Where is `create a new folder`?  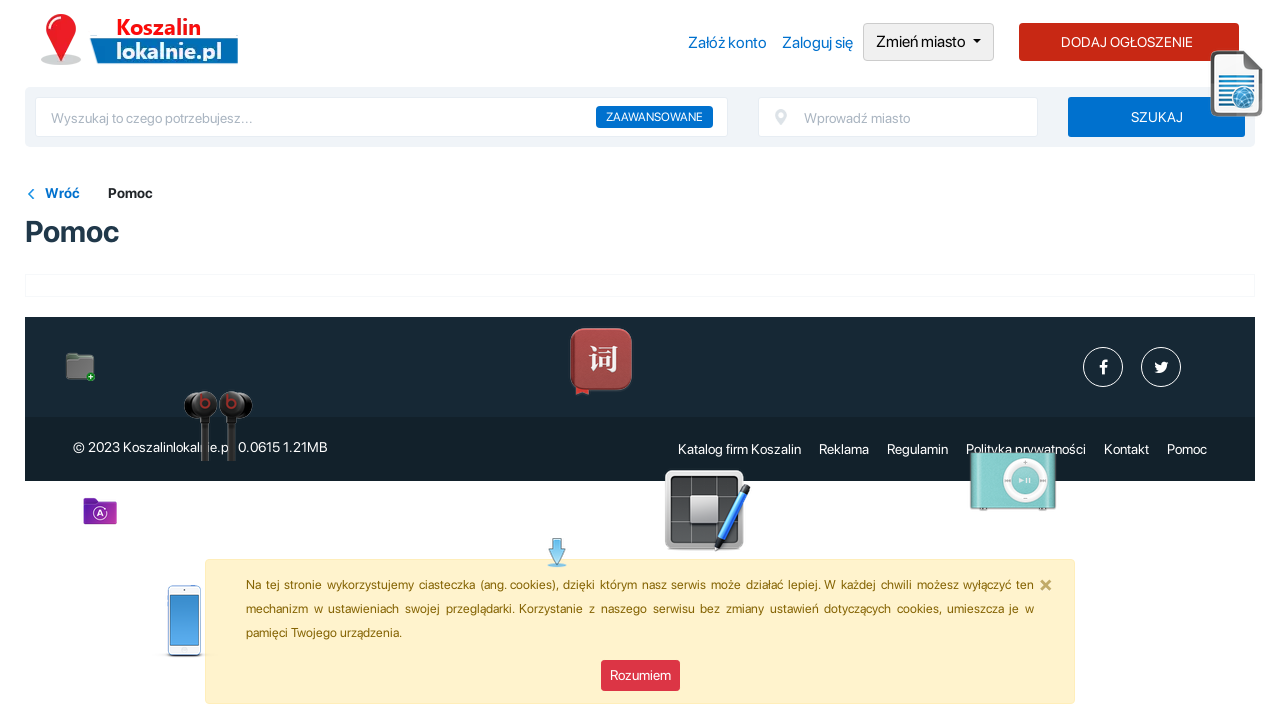
create a new folder is located at coordinates (80, 366).